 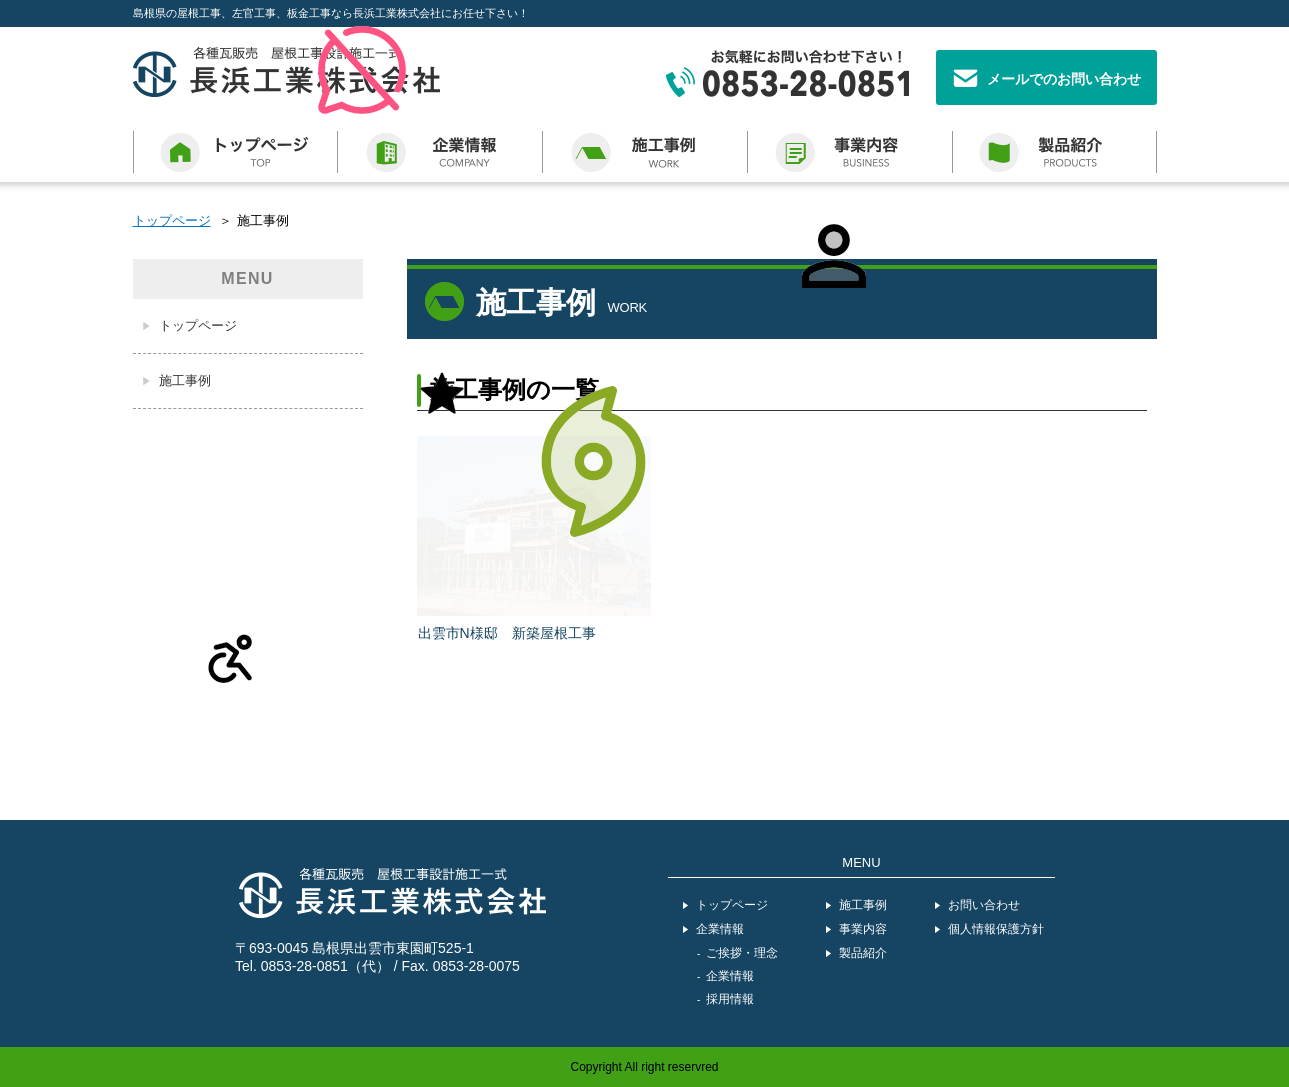 What do you see at coordinates (231, 657) in the screenshot?
I see `accessibility options or settings` at bounding box center [231, 657].